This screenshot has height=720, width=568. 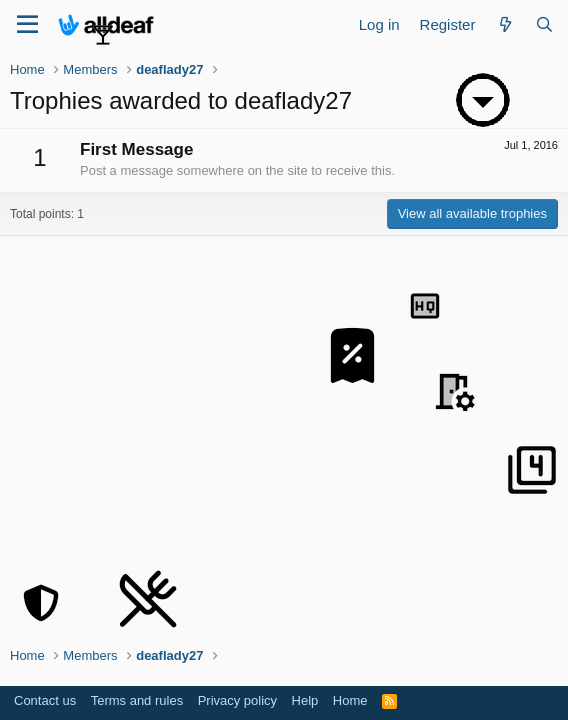 What do you see at coordinates (532, 470) in the screenshot?
I see `indicates 4 stacked layers or images` at bounding box center [532, 470].